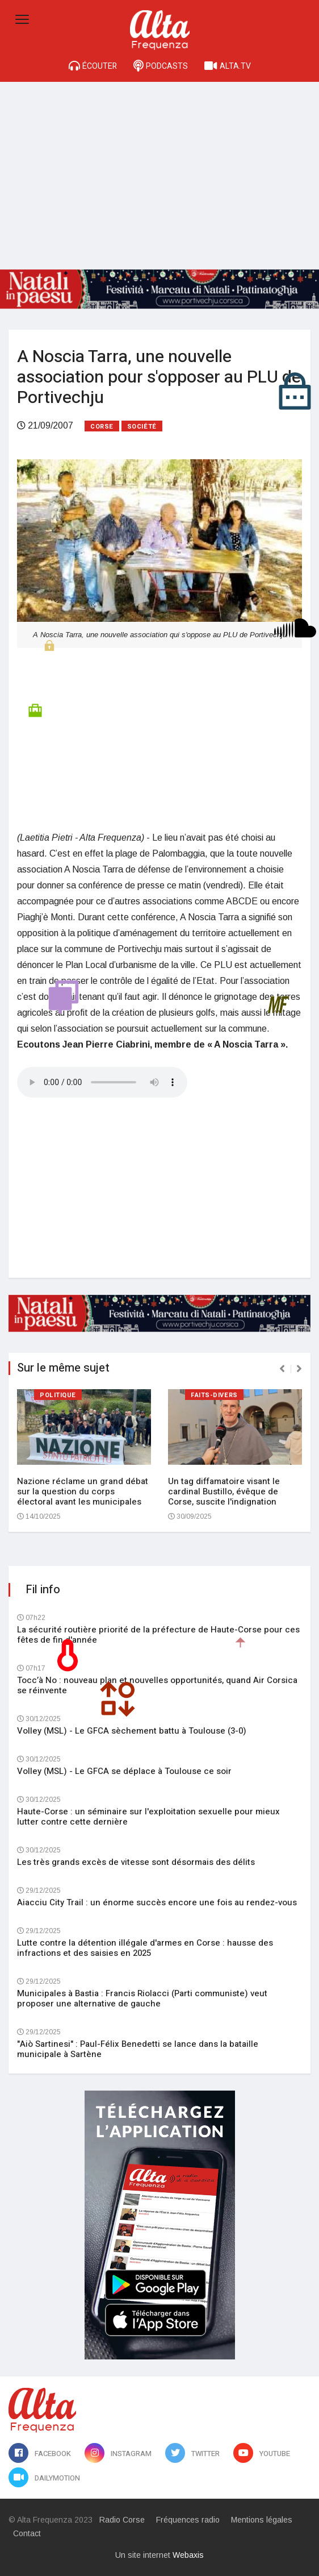 Image resolution: width=319 pixels, height=2576 pixels. Describe the element at coordinates (240, 1642) in the screenshot. I see `scroll to top of page` at that location.